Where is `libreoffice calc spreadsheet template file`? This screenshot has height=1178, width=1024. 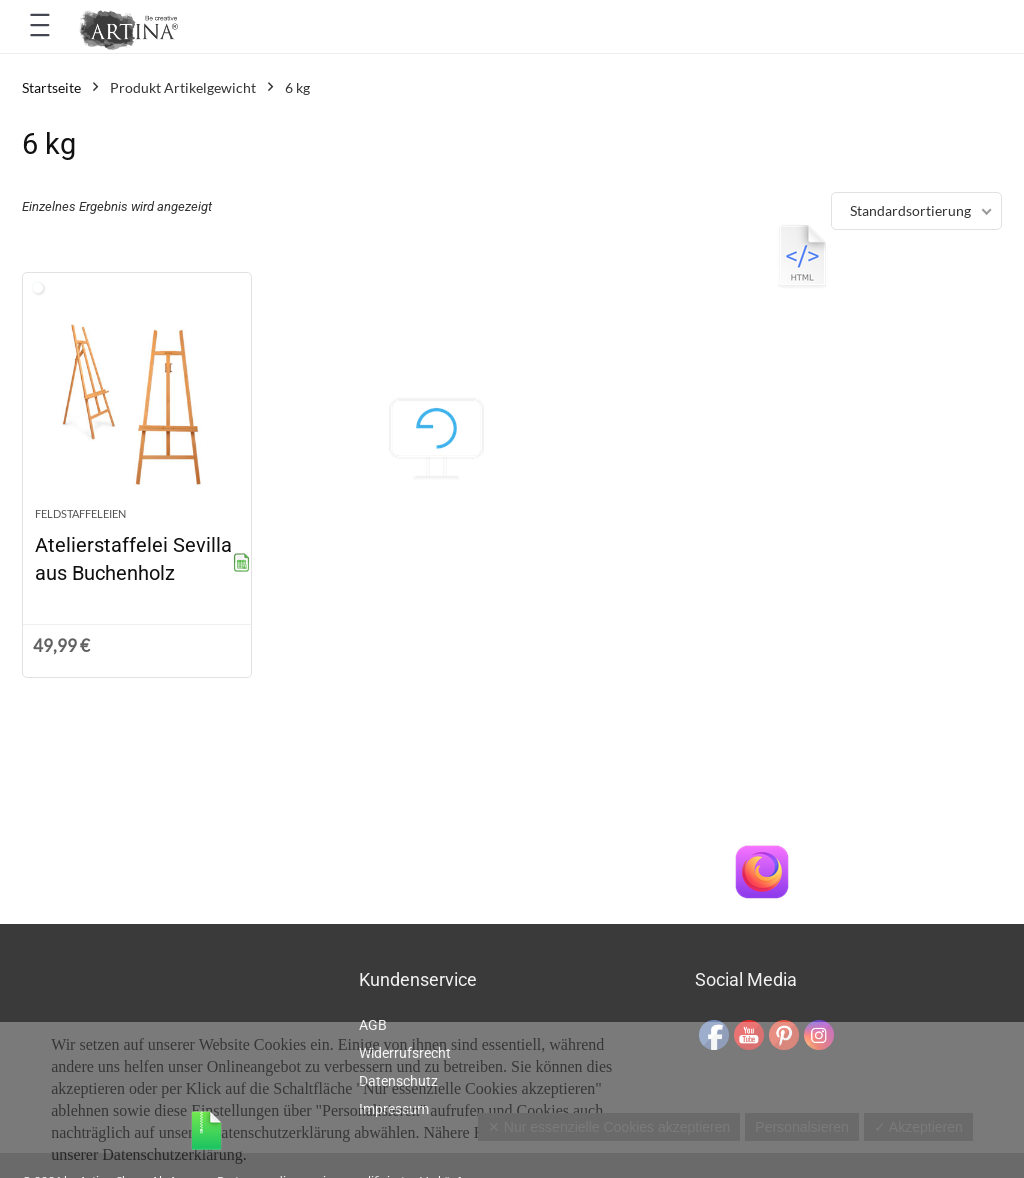
libreoffice calc spreadsheet template file is located at coordinates (241, 562).